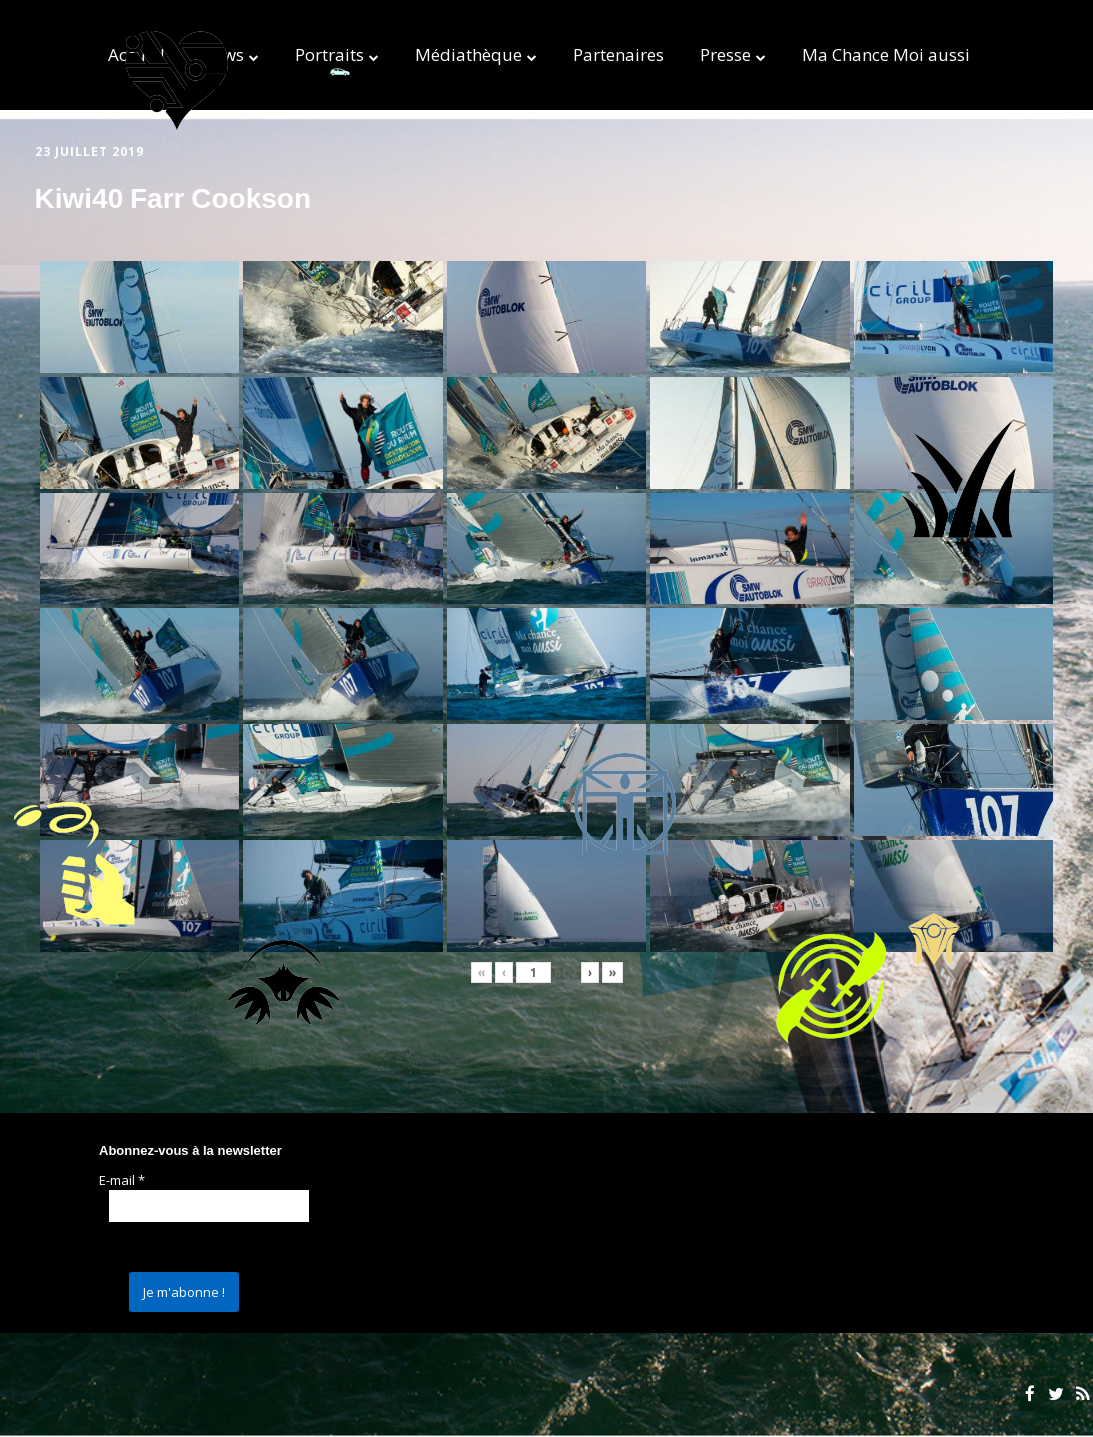  Describe the element at coordinates (283, 975) in the screenshot. I see `mole character or creature in a game` at that location.